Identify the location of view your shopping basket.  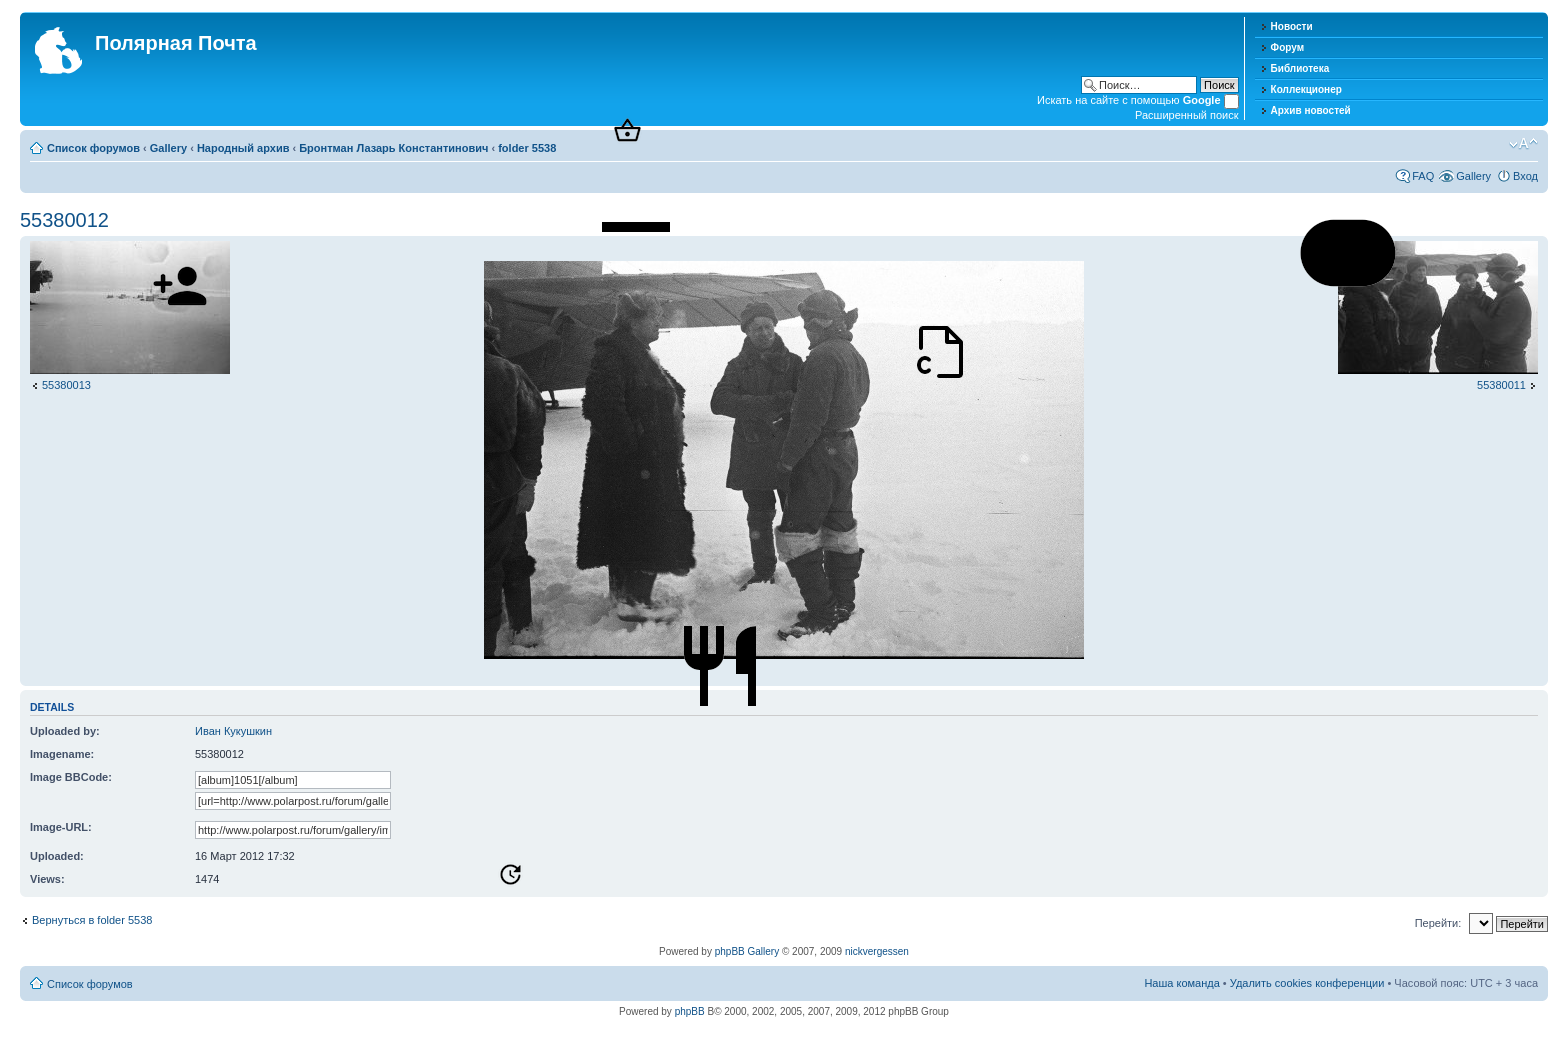
(627, 130).